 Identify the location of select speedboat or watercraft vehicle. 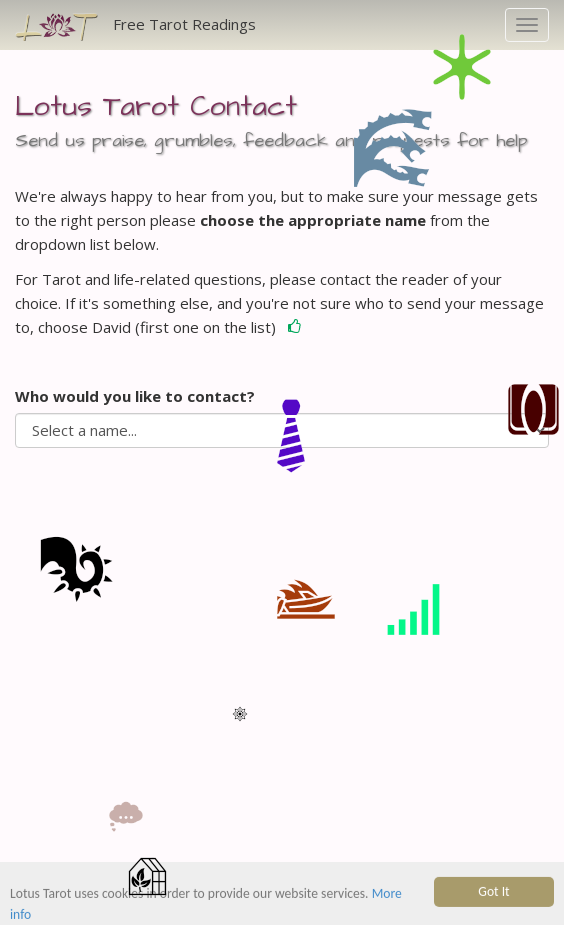
(306, 590).